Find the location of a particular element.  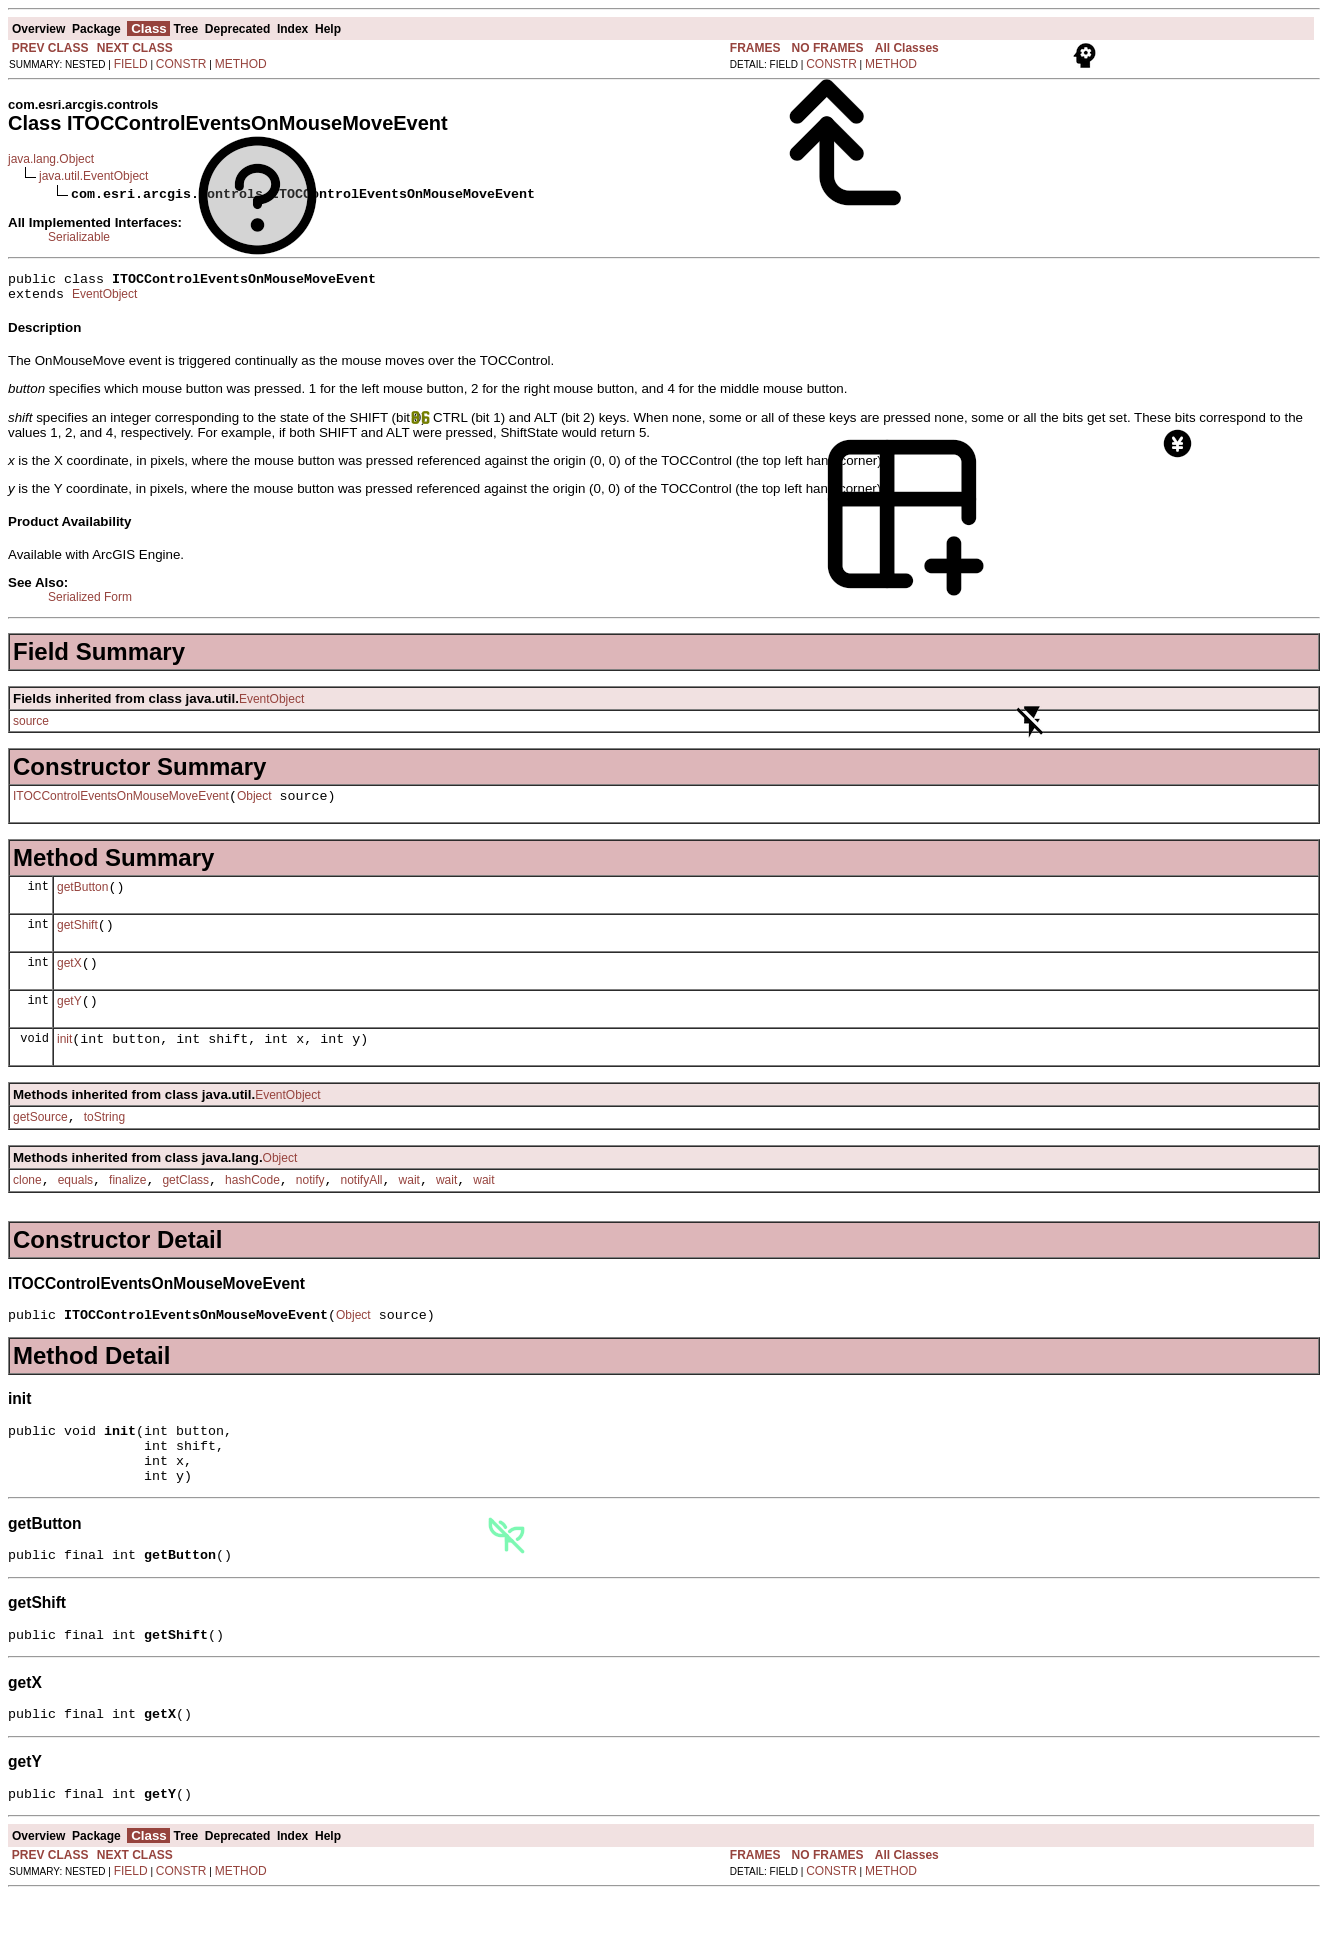

go back two levels in navigation is located at coordinates (849, 146).